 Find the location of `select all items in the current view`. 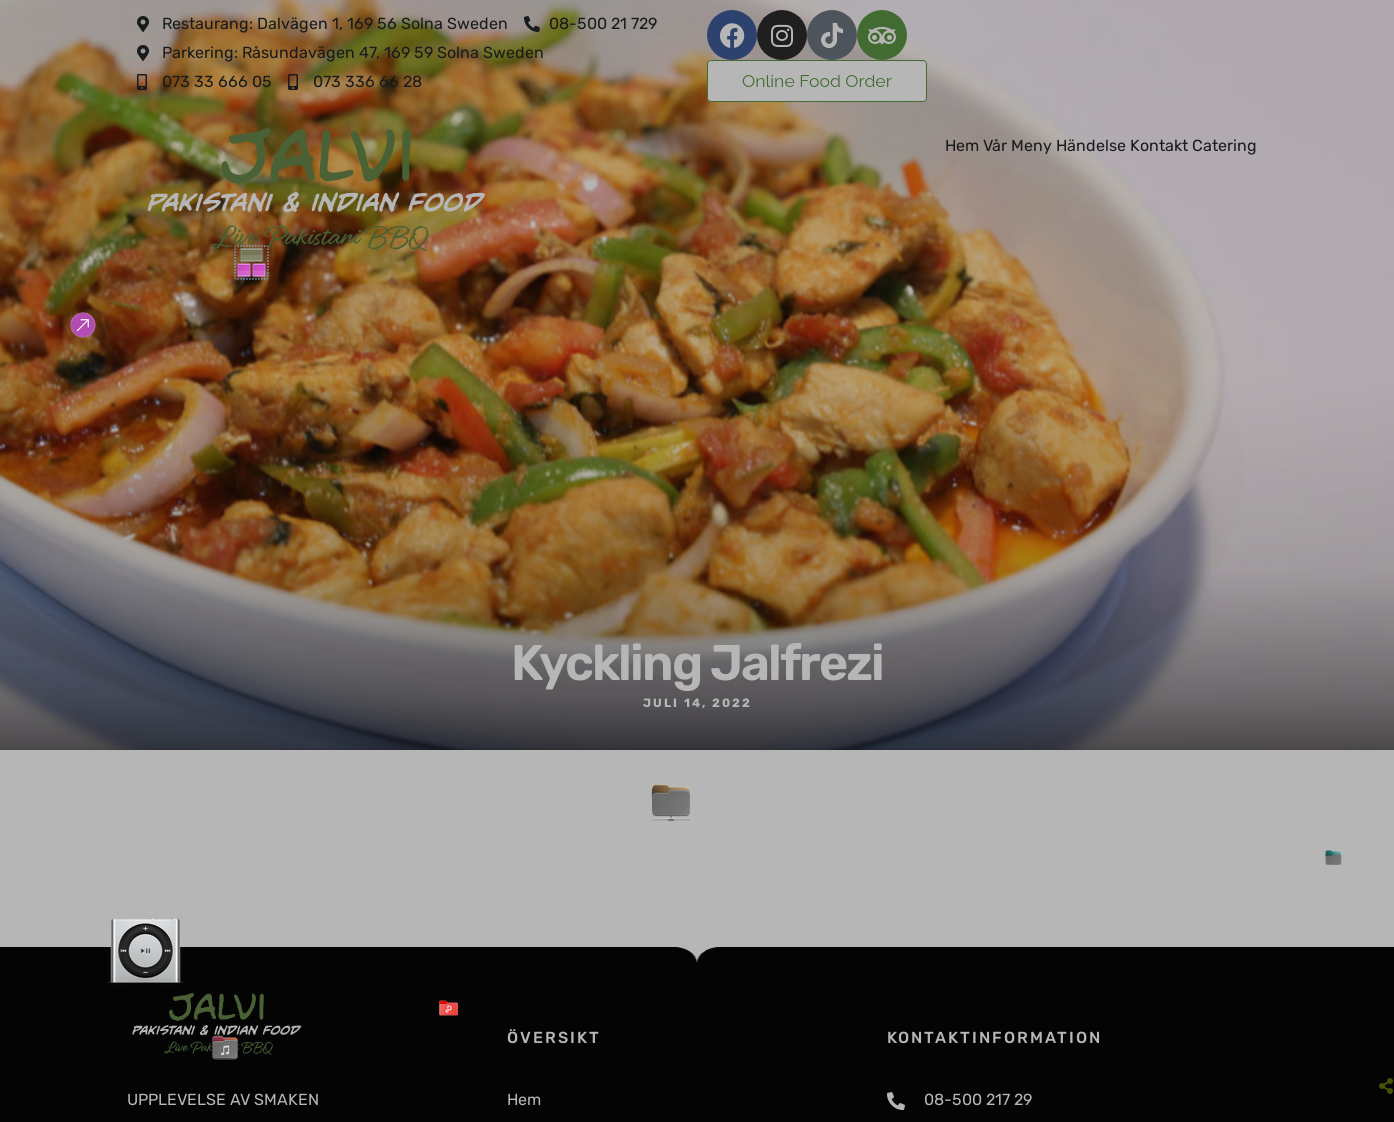

select all items in the current view is located at coordinates (251, 262).